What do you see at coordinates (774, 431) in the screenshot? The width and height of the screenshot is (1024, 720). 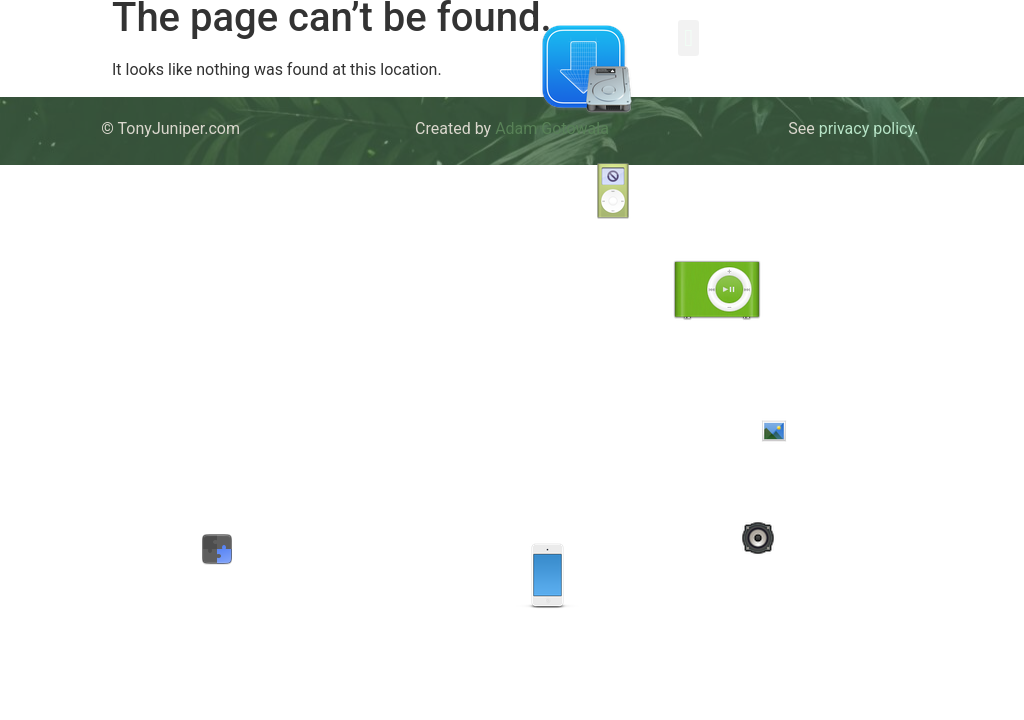 I see `access your photo library` at bounding box center [774, 431].